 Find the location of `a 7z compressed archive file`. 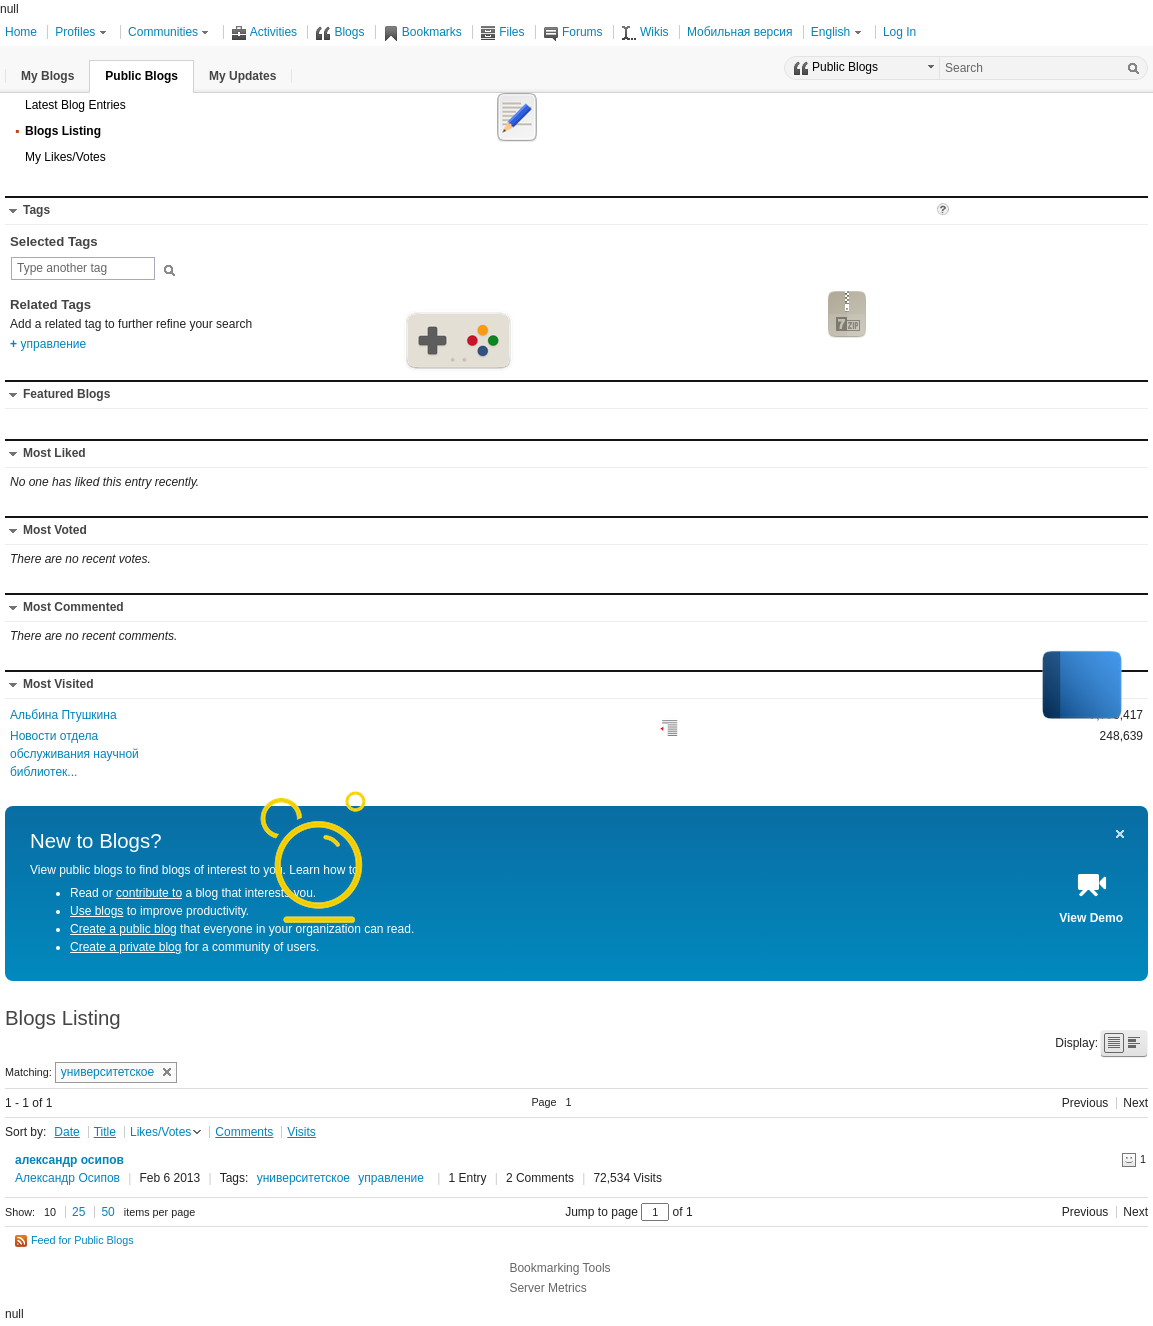

a 7z compressed archive file is located at coordinates (847, 314).